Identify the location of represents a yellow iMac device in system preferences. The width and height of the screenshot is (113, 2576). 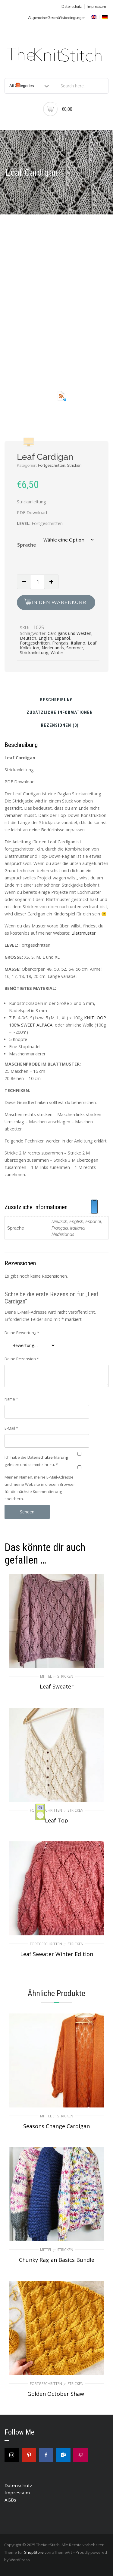
(29, 442).